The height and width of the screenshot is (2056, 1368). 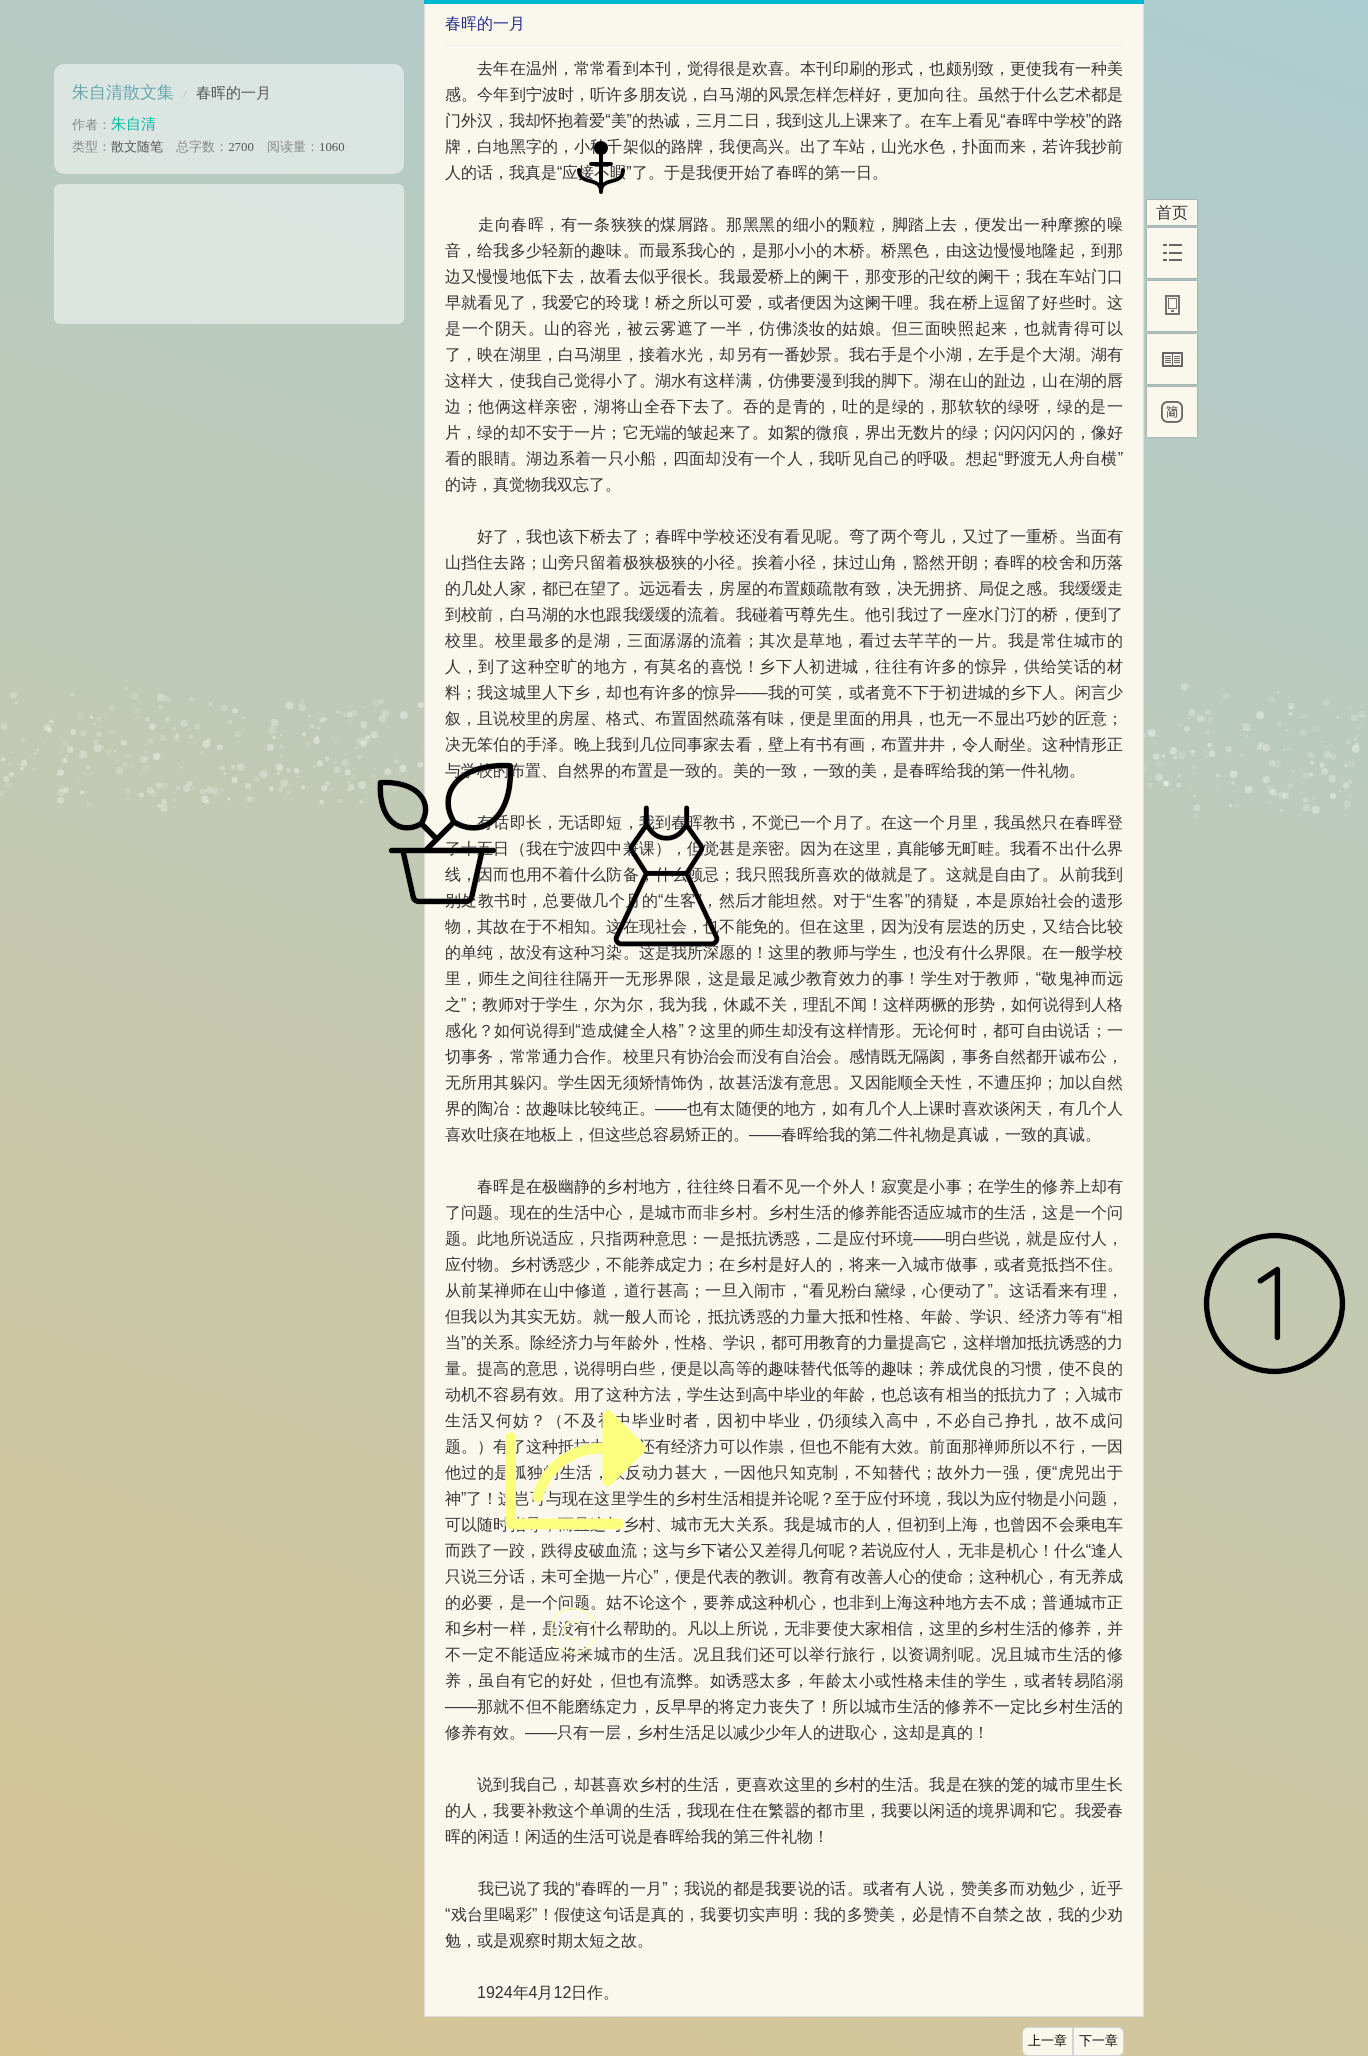 I want to click on indicates copyrighted content, so click(x=573, y=1630).